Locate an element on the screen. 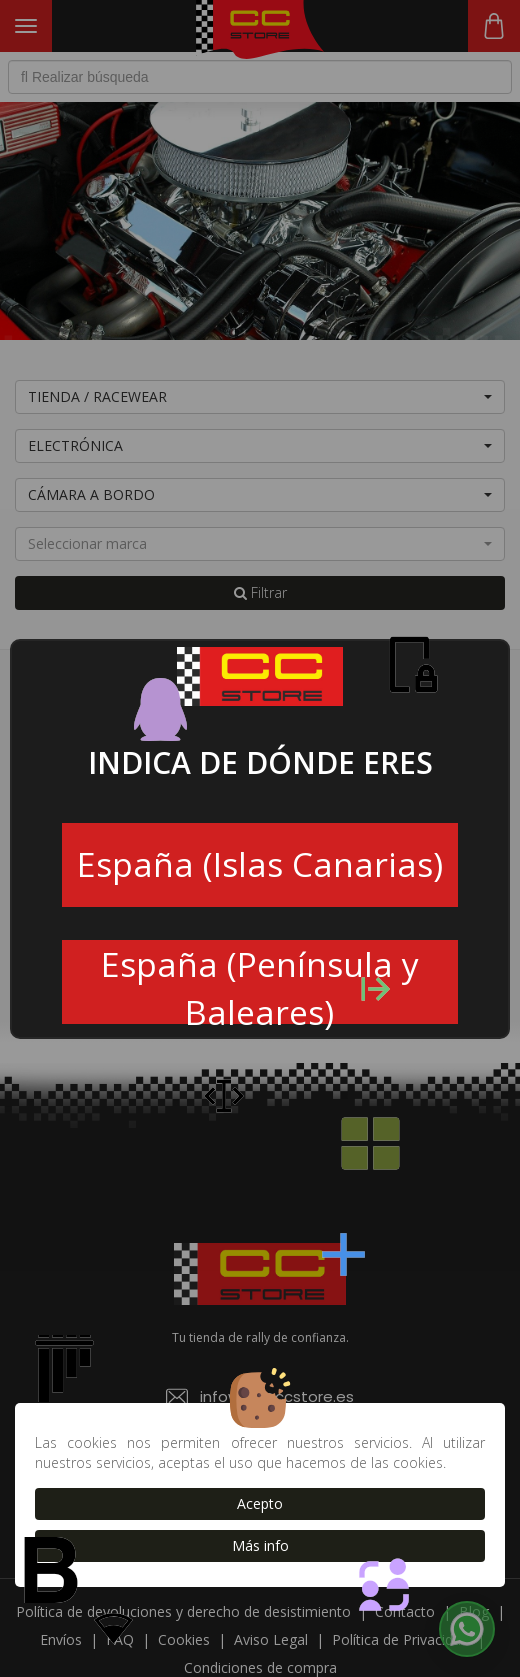 The width and height of the screenshot is (520, 1677). barmenia insurance company logo is located at coordinates (51, 1570).